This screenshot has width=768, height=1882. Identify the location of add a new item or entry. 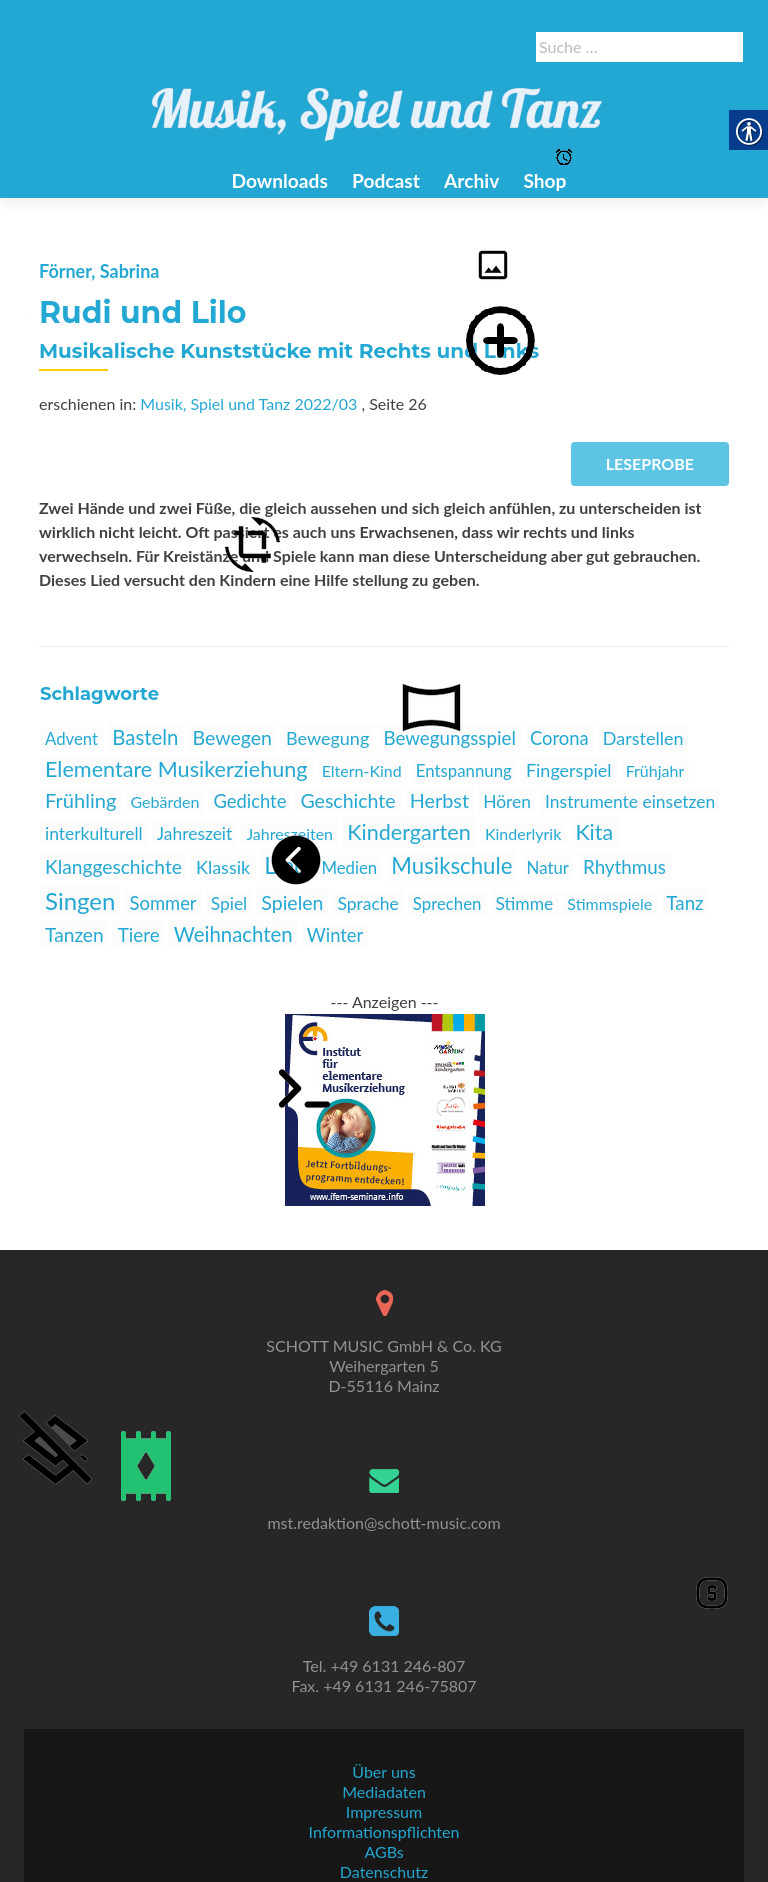
(500, 340).